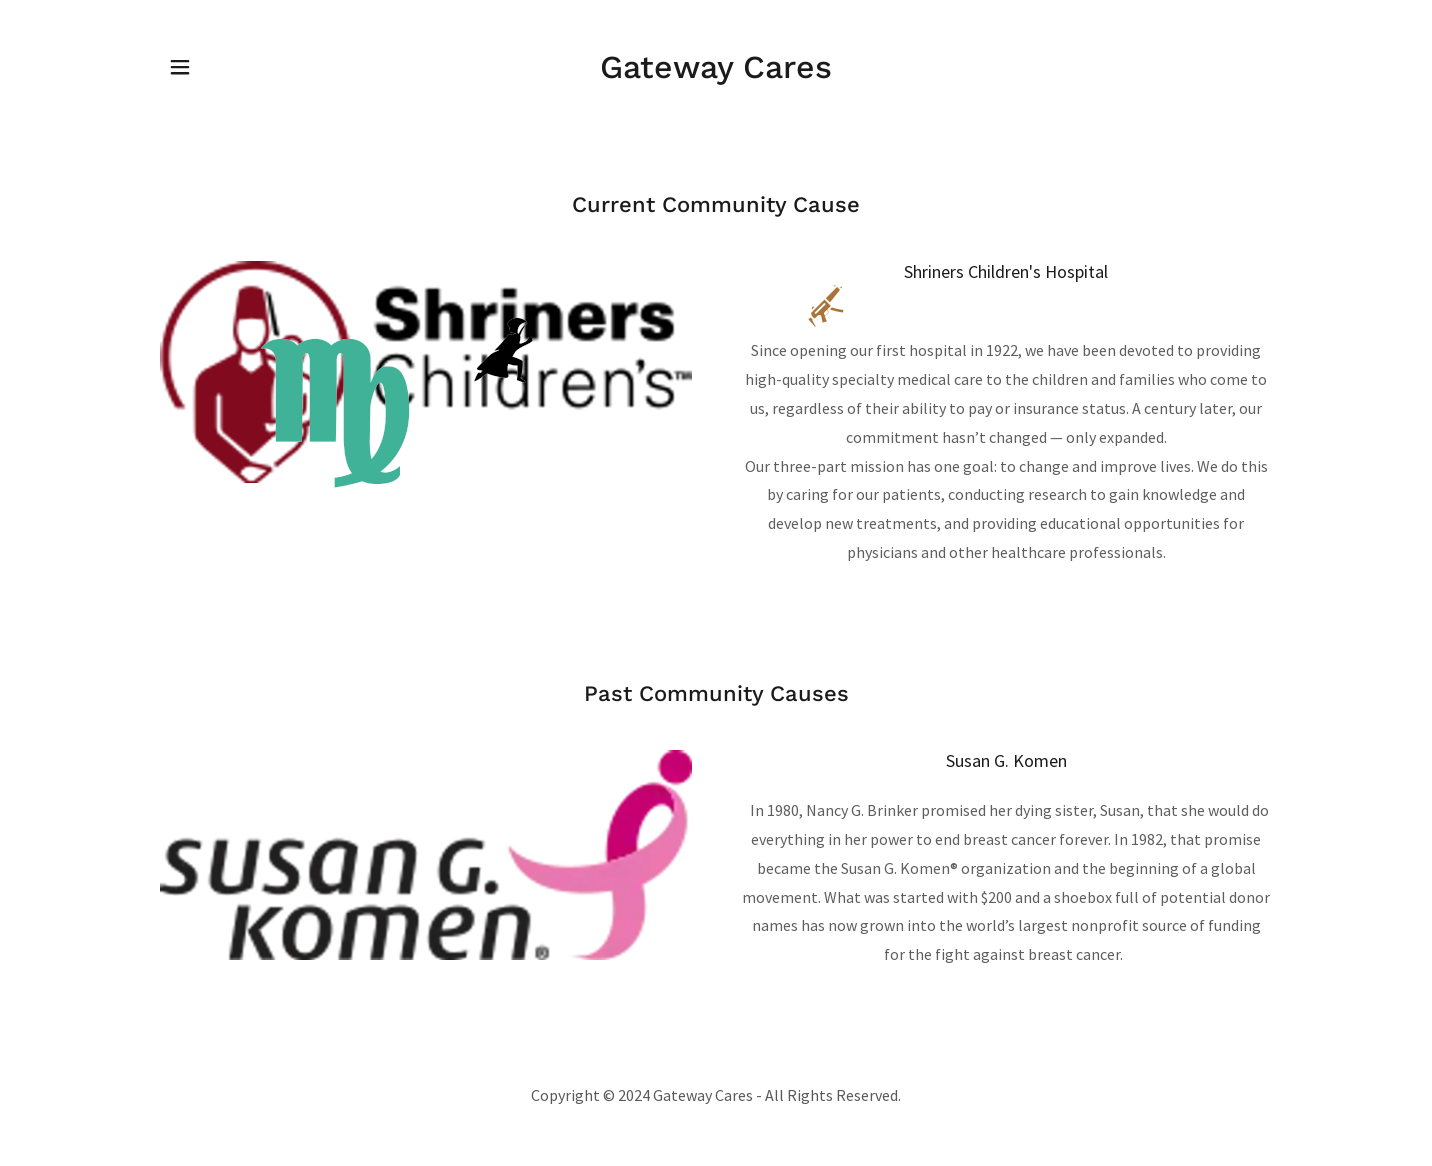 The width and height of the screenshot is (1432, 1166). What do you see at coordinates (826, 306) in the screenshot?
I see `select mp5 submachine gun in weapon loadout` at bounding box center [826, 306].